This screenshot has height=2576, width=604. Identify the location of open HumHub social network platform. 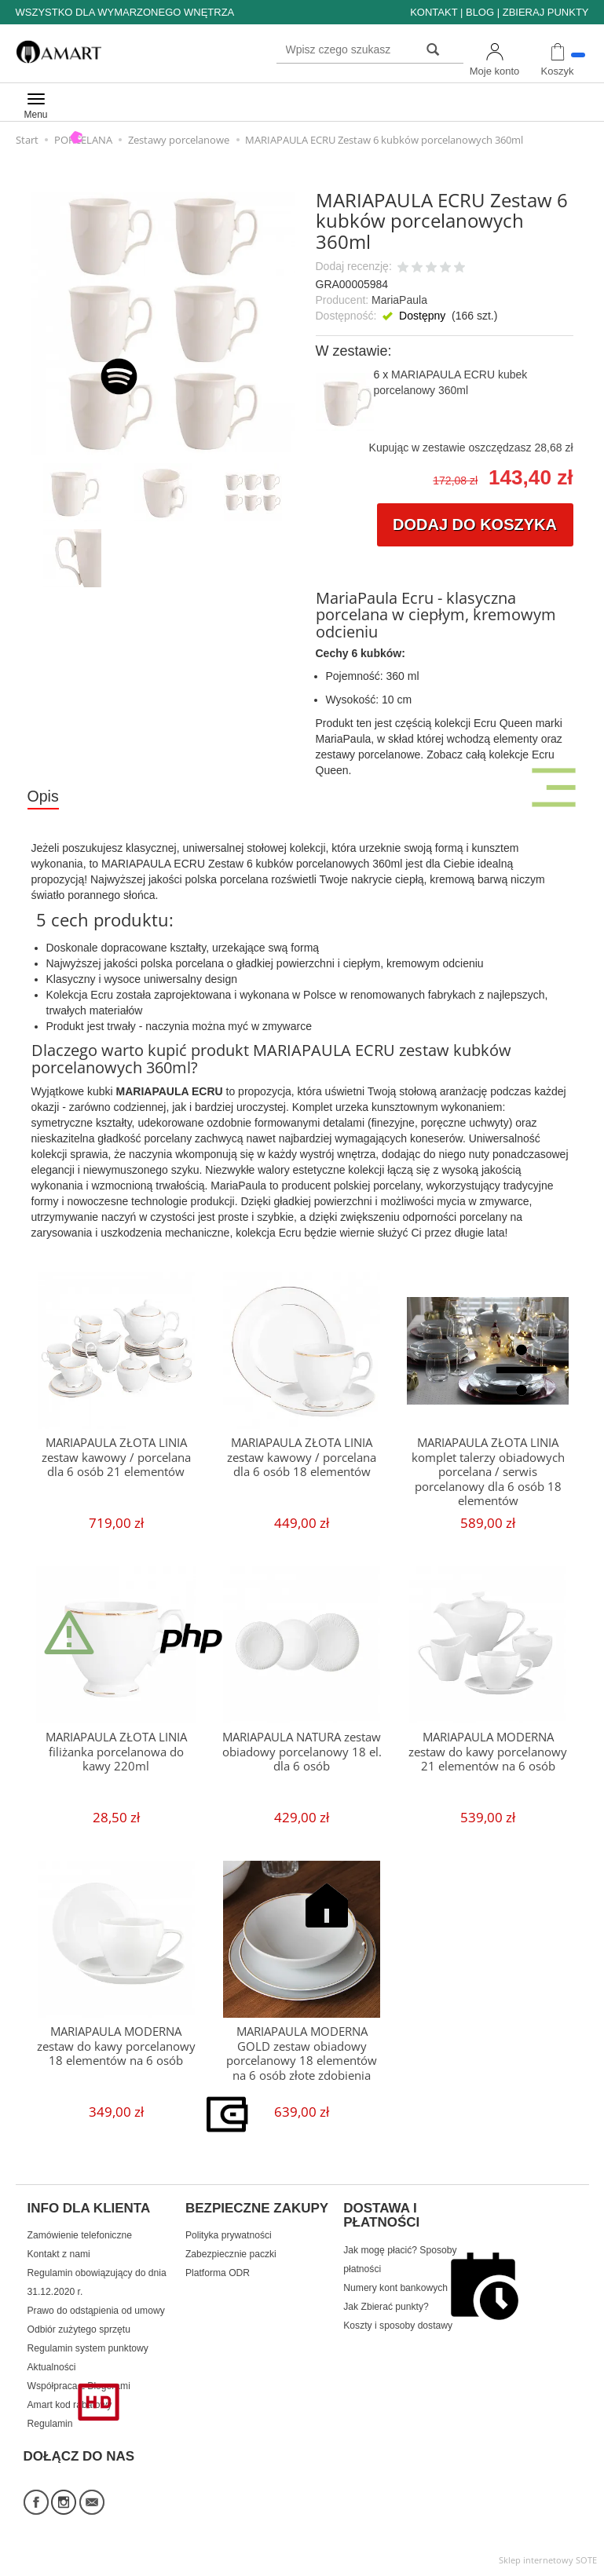
(76, 137).